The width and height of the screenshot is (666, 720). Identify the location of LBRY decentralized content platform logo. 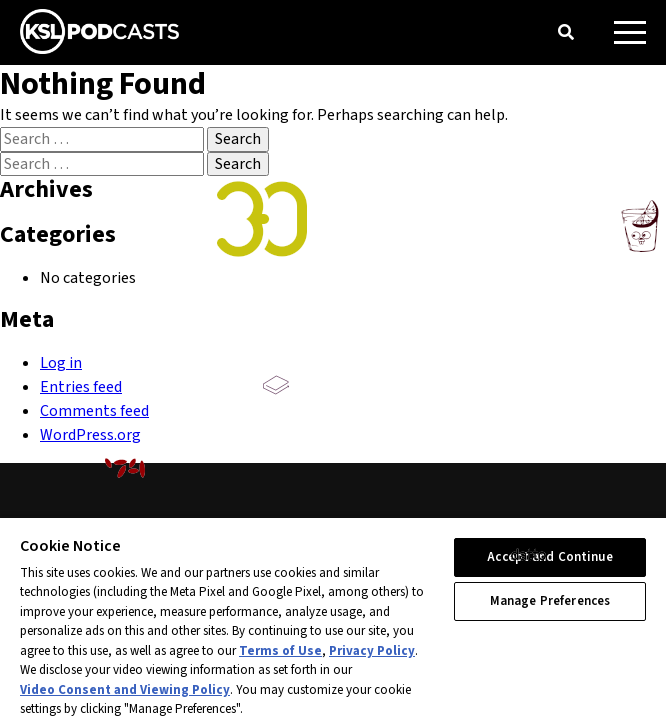
(276, 385).